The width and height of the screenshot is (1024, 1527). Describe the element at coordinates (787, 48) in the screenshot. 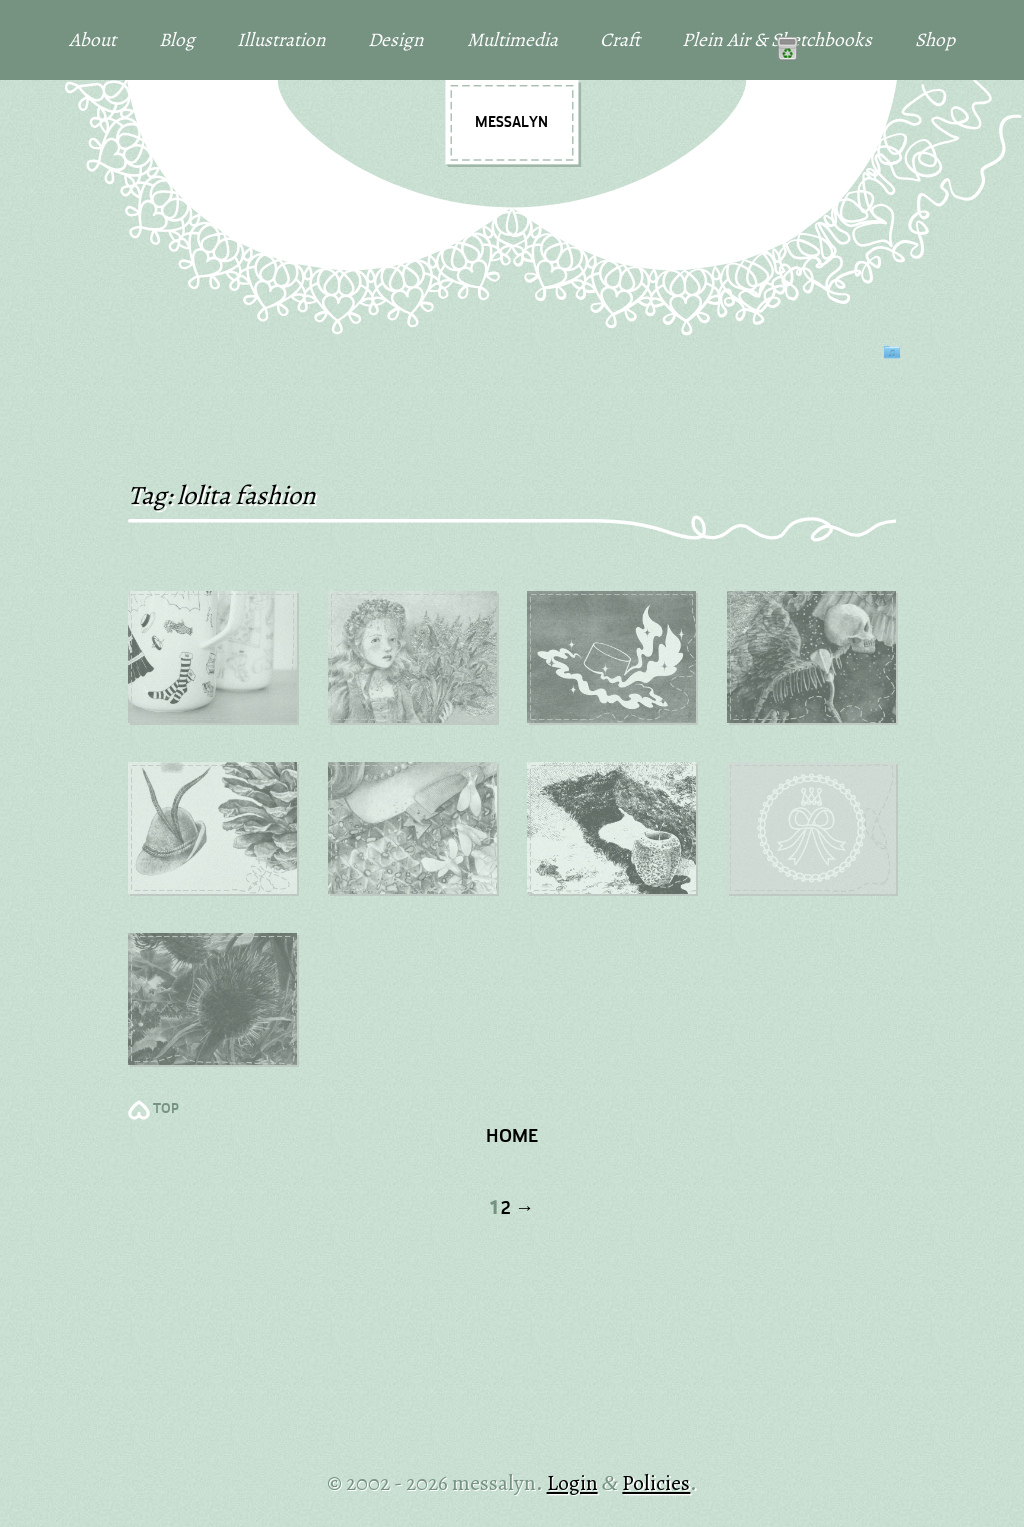

I see `open the trash or recycle bin` at that location.